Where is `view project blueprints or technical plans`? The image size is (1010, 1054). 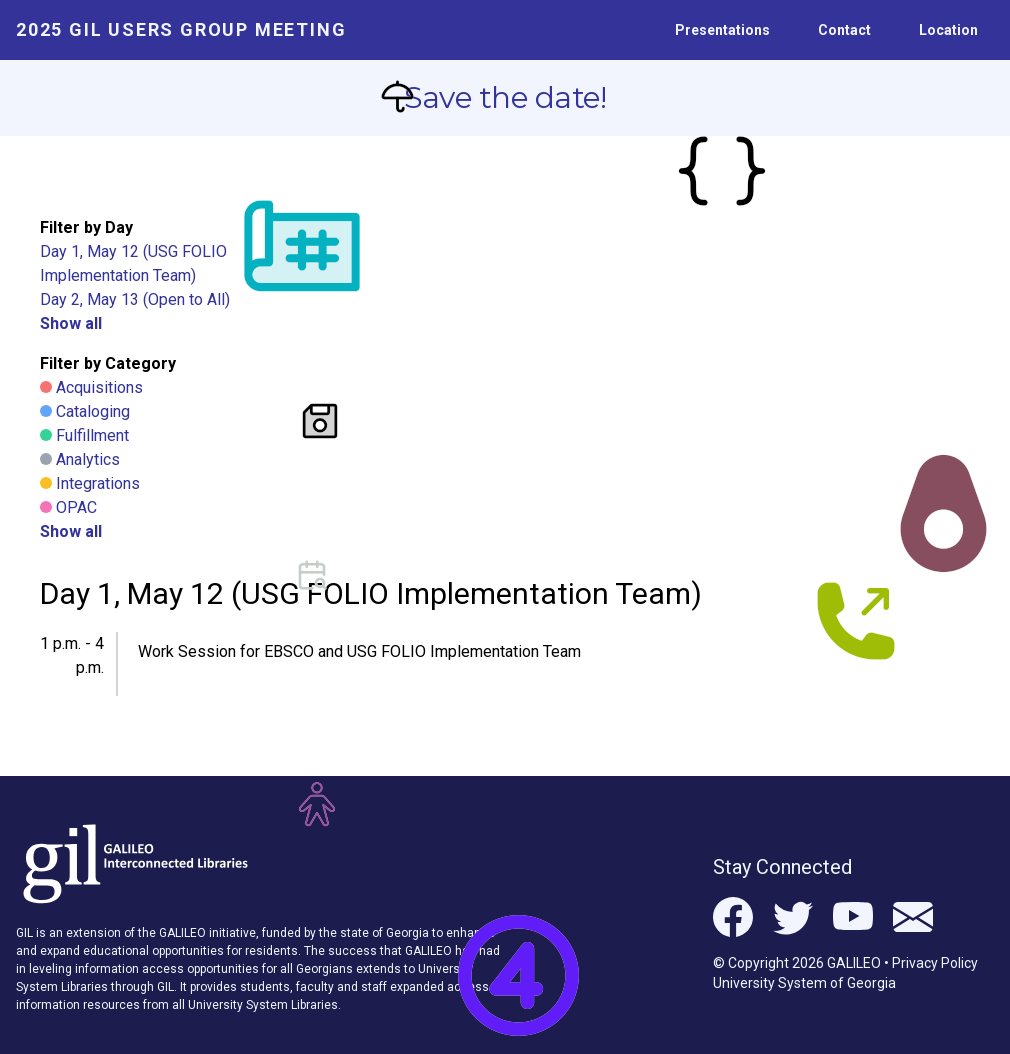 view project blueprints or technical plans is located at coordinates (302, 250).